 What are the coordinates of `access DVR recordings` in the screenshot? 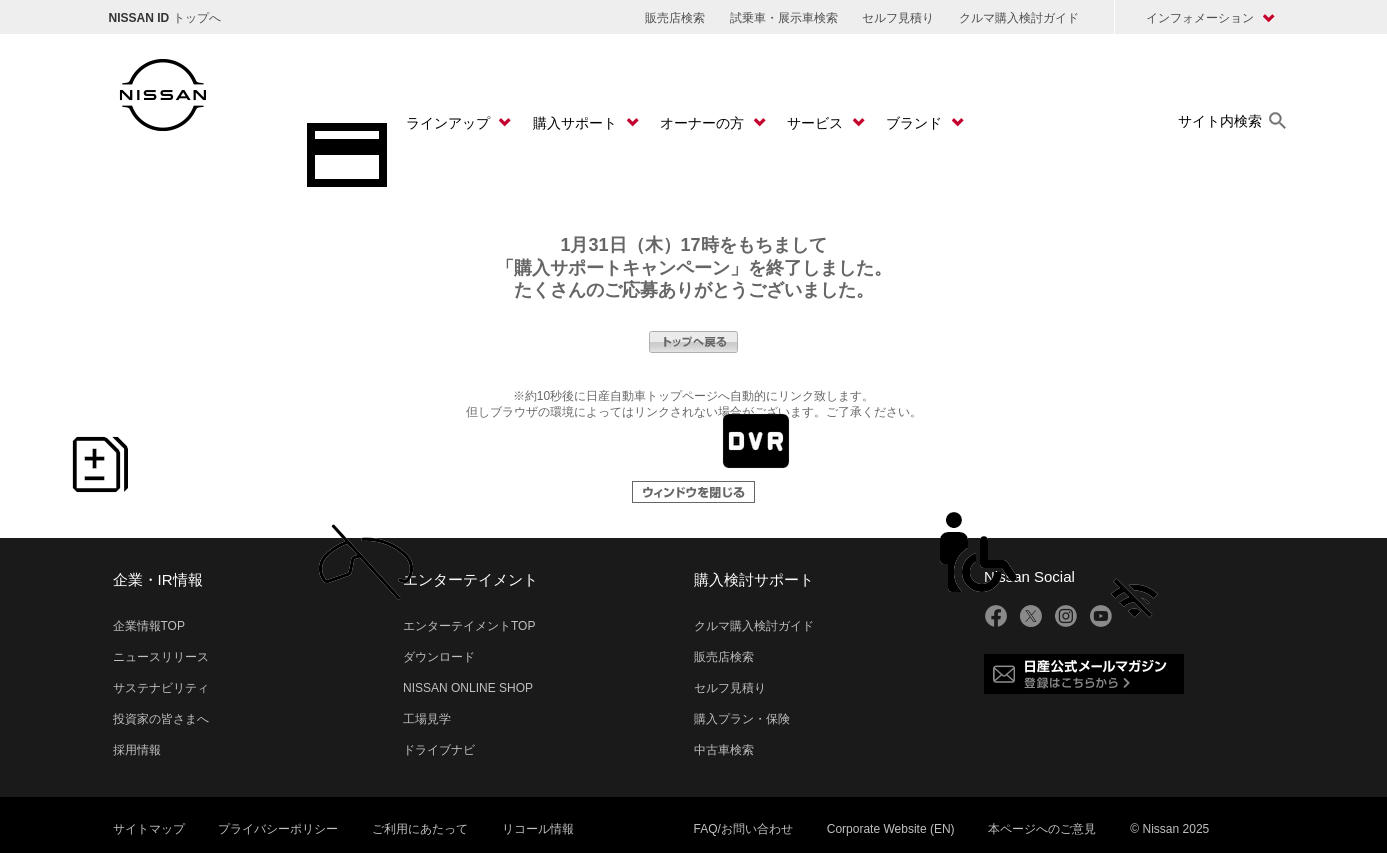 It's located at (756, 441).